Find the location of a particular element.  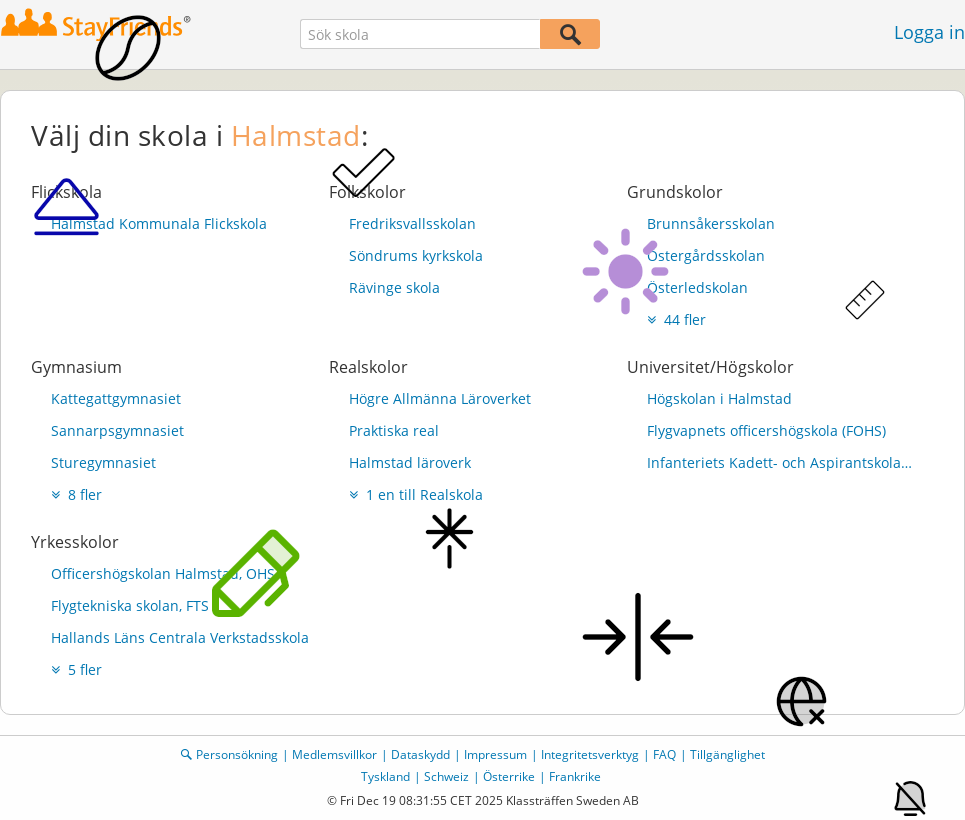

no internet connection is located at coordinates (801, 701).